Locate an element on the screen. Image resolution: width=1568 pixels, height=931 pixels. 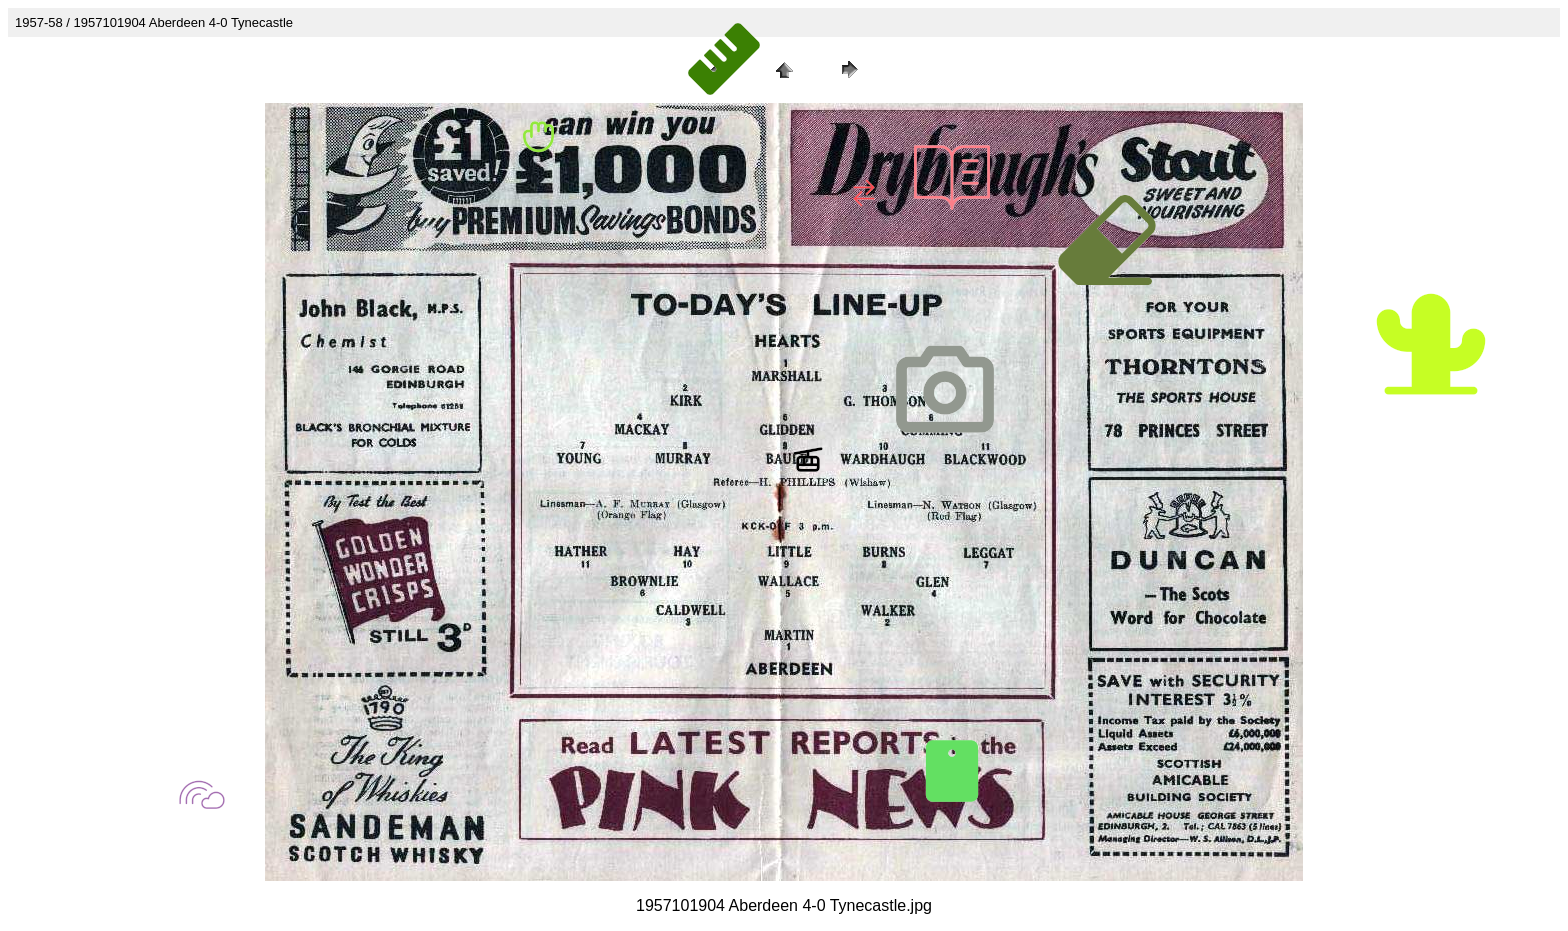
view weather conditions is located at coordinates (202, 794).